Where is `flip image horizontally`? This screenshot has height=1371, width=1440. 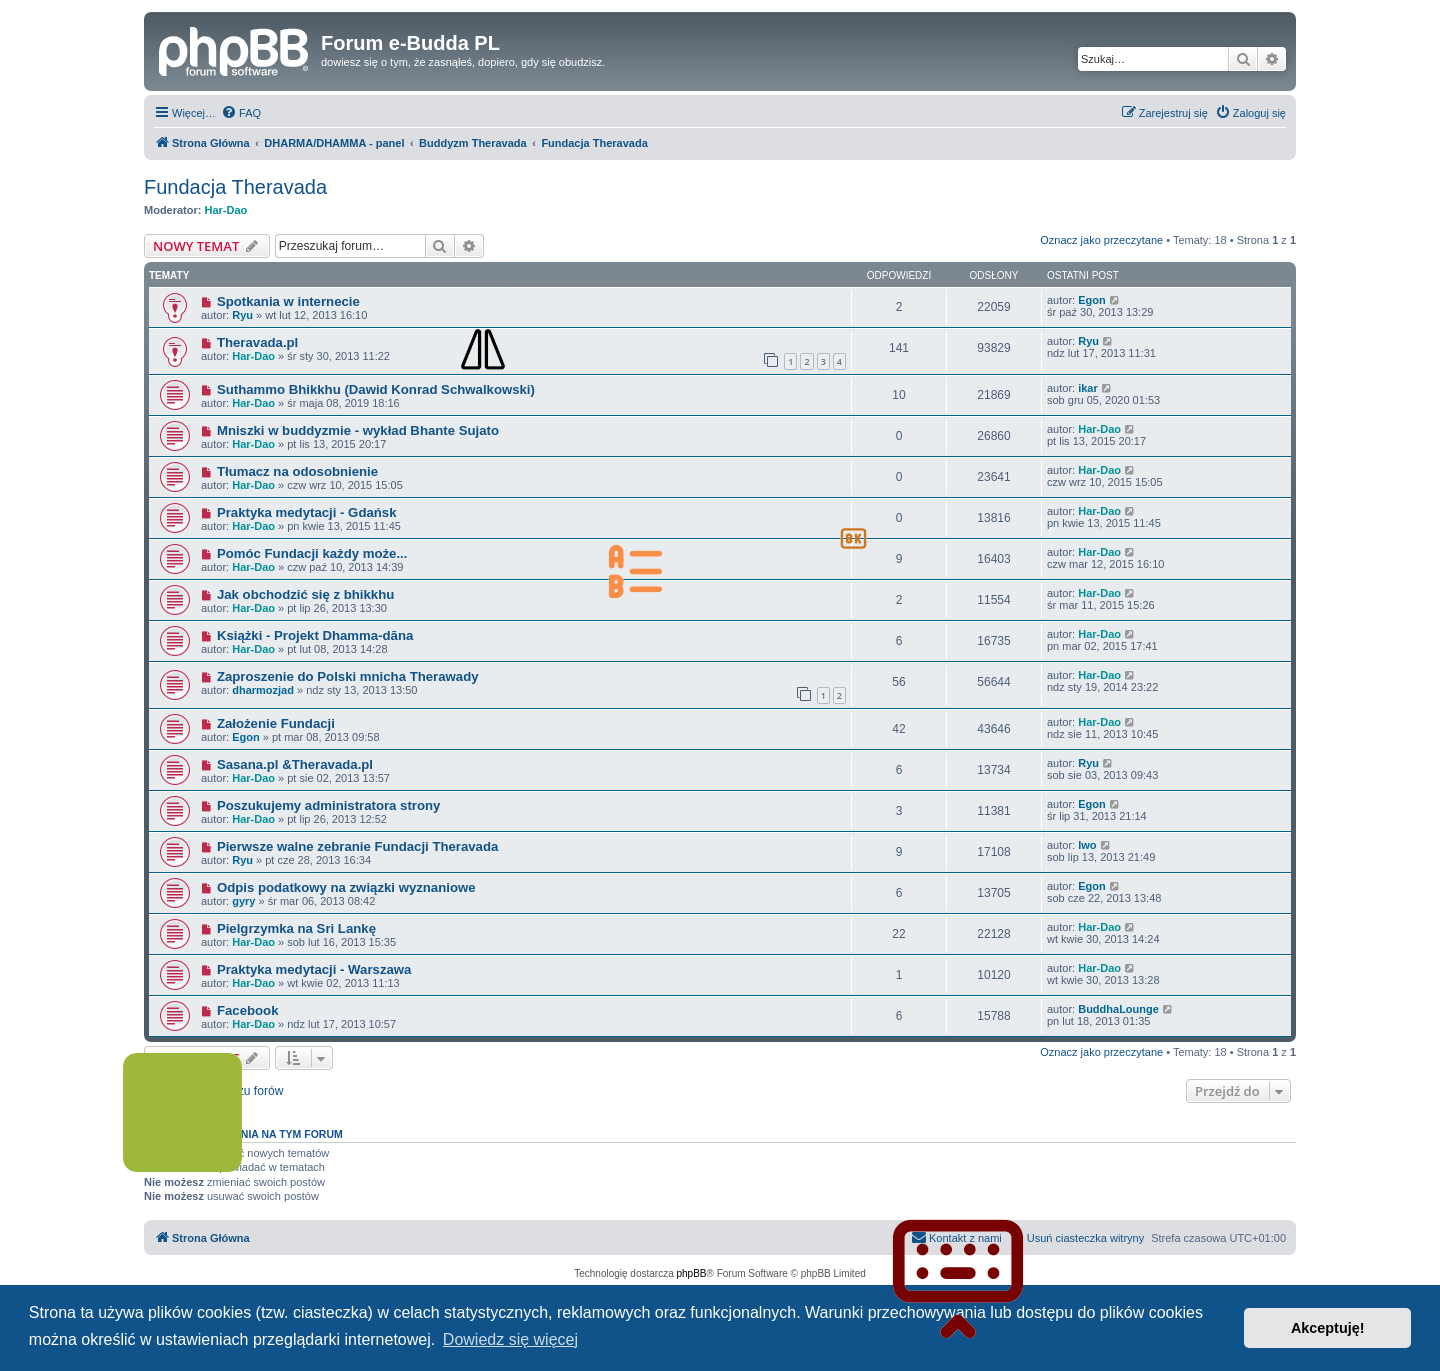 flip image horizontally is located at coordinates (483, 351).